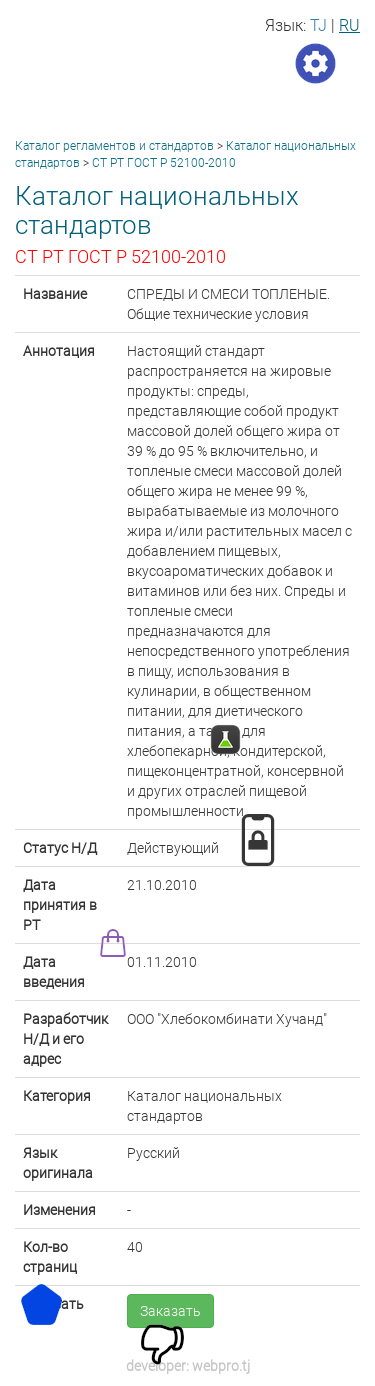 This screenshot has width=375, height=1386. Describe the element at coordinates (258, 840) in the screenshot. I see `device is locked or secured` at that location.